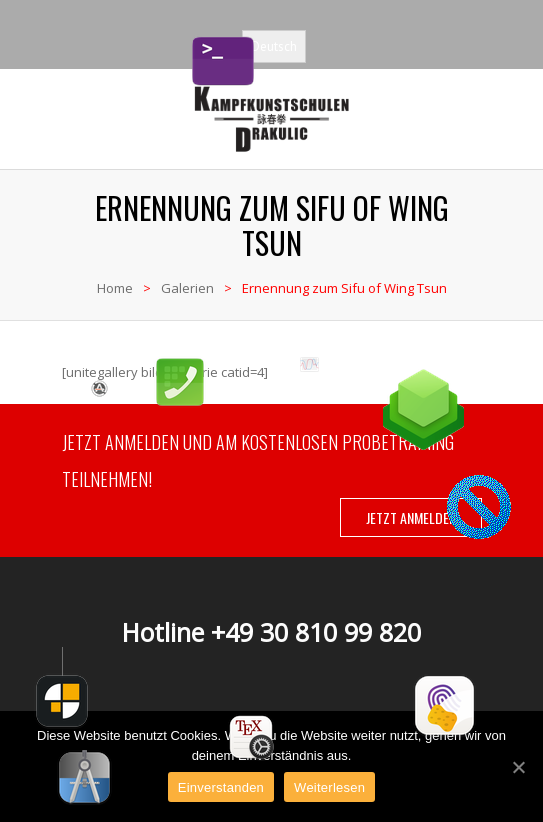  Describe the element at coordinates (423, 409) in the screenshot. I see `open the visualize app` at that location.